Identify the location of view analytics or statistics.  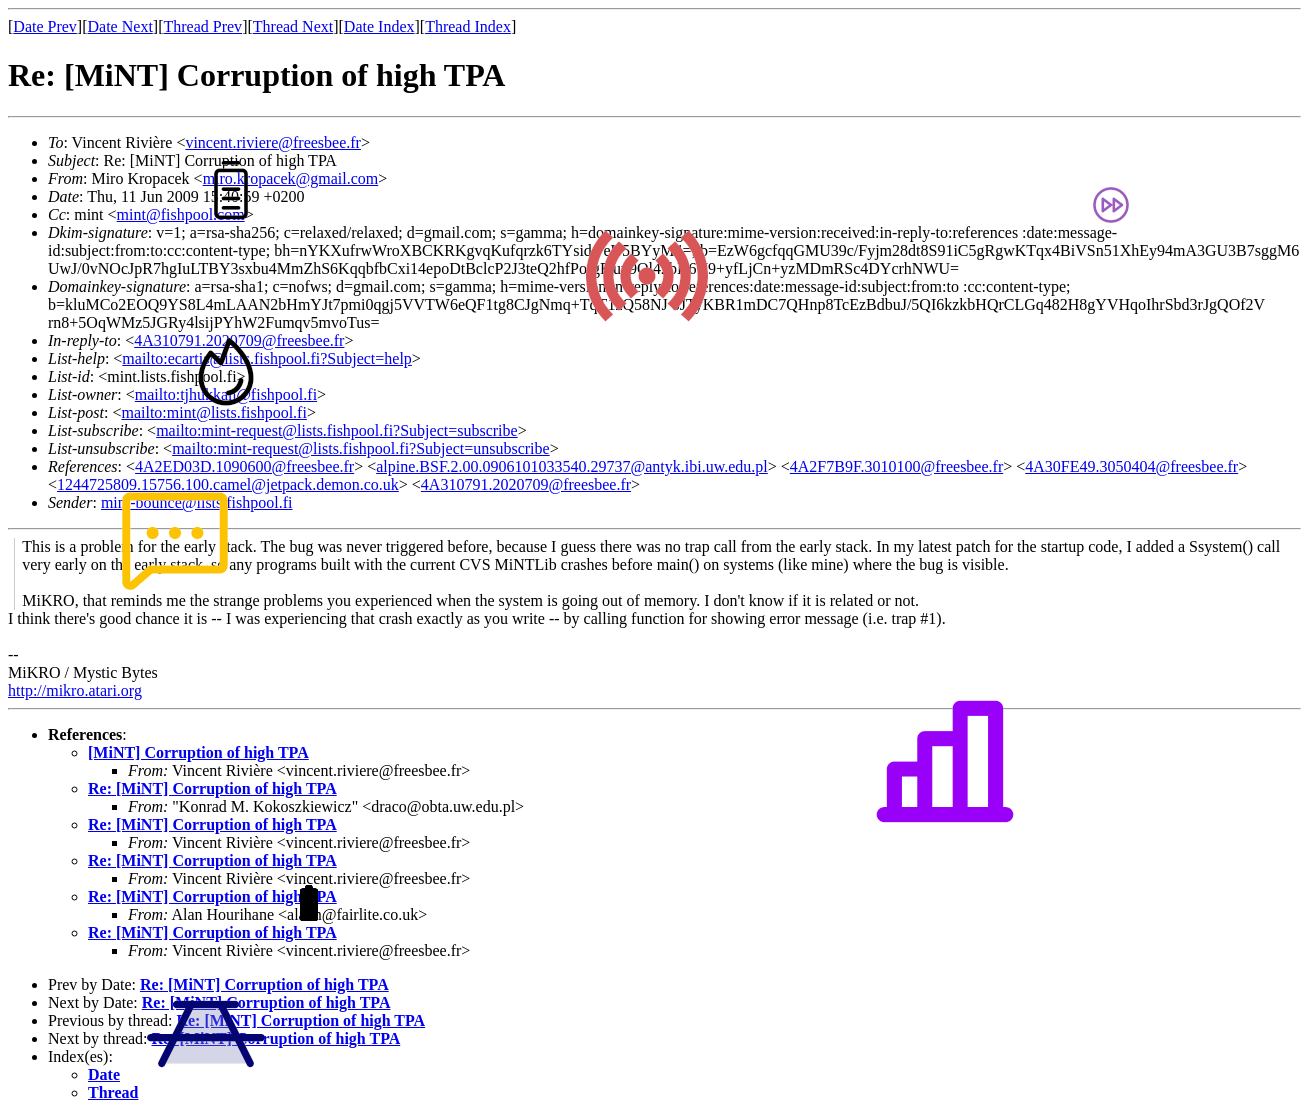
(945, 764).